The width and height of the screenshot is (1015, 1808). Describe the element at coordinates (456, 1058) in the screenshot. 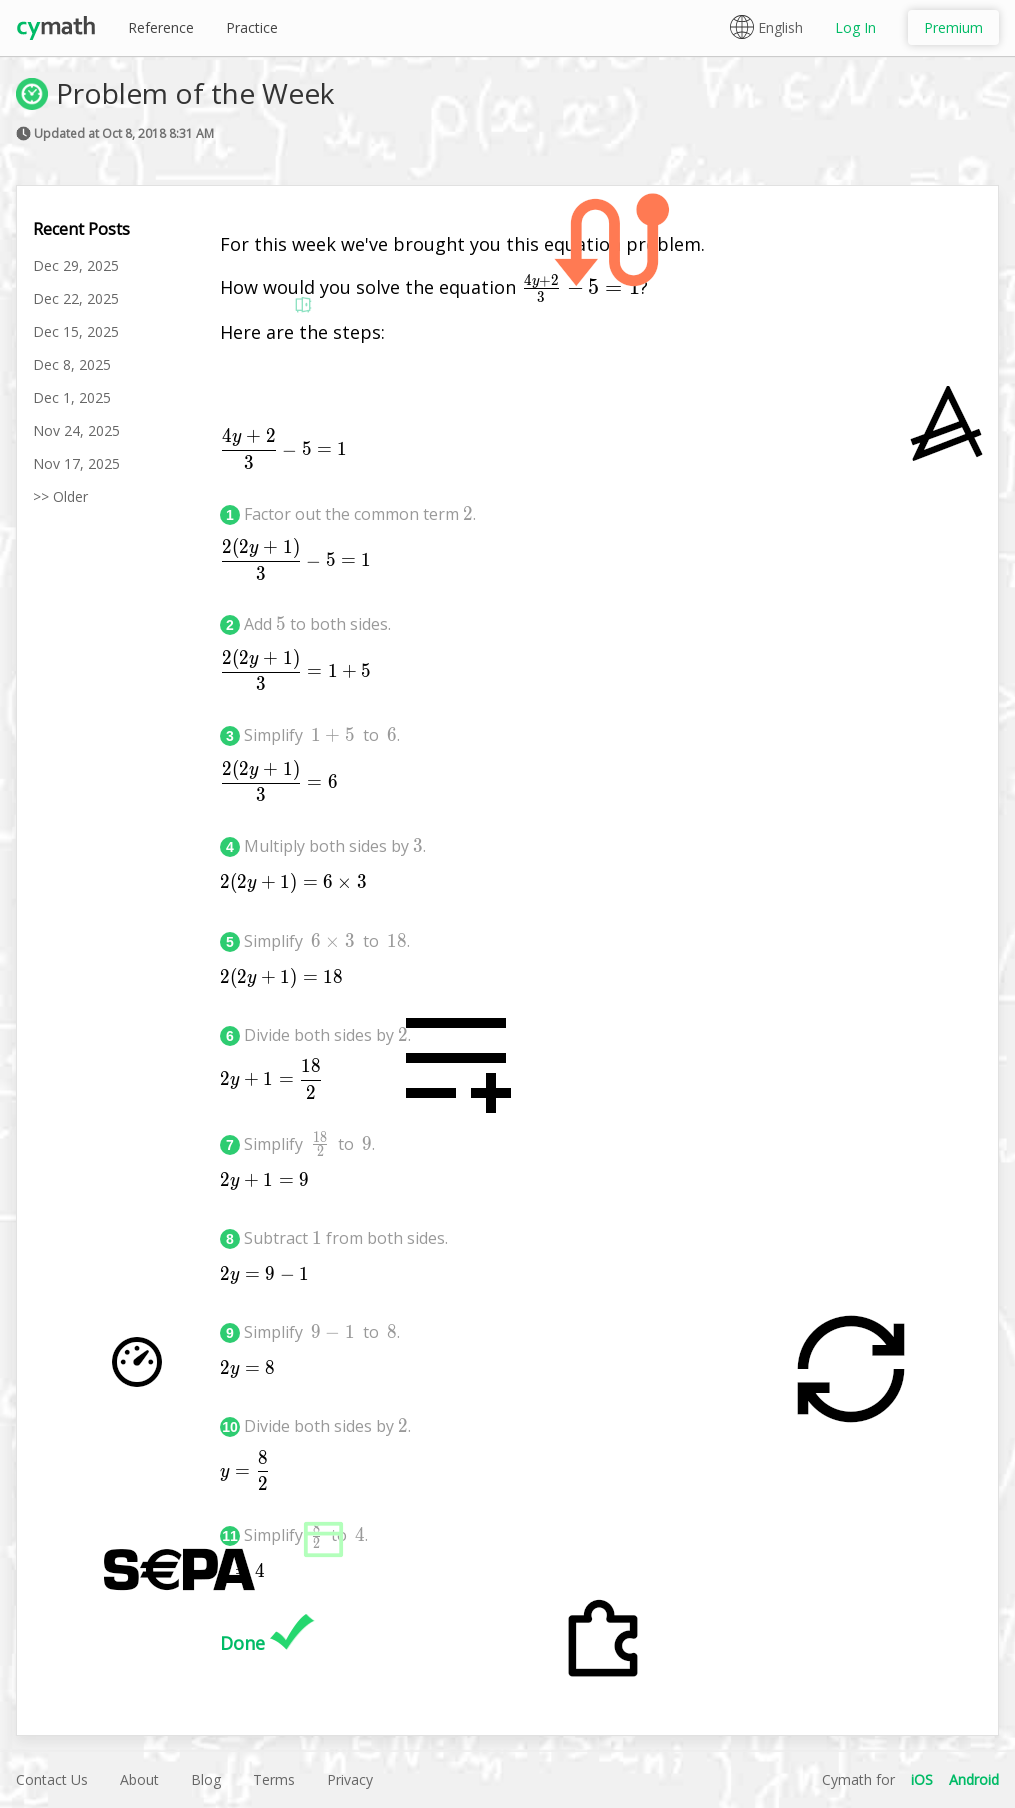

I see `add to playlist` at that location.